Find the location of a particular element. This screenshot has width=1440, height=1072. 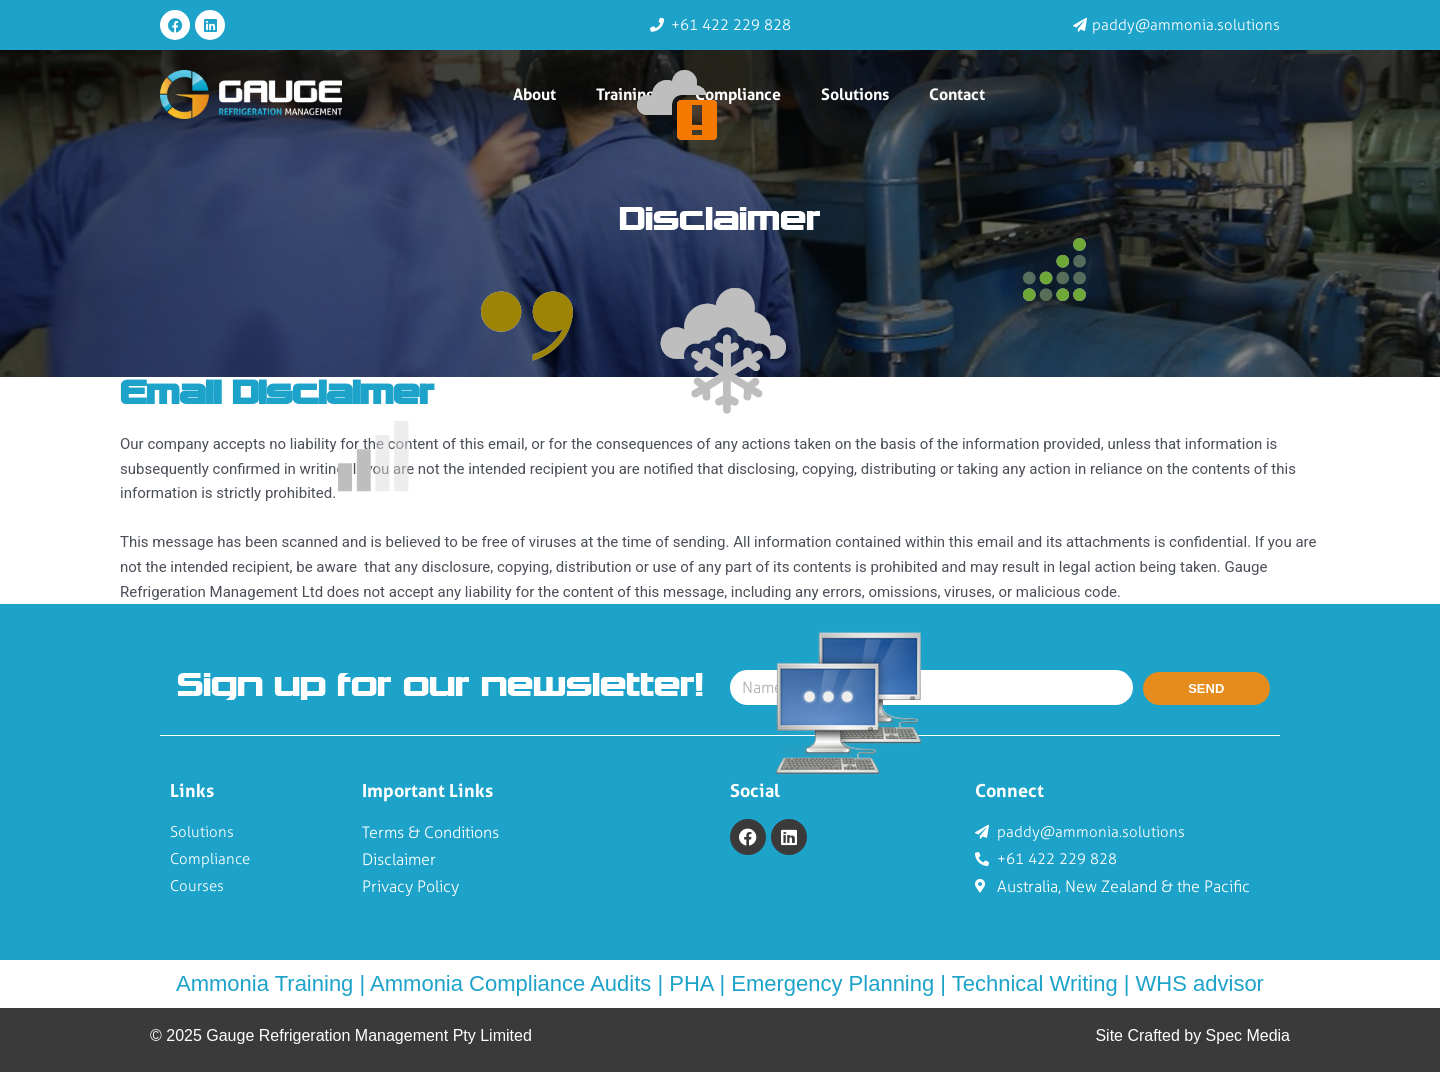

punctuation input mode is currently inactive is located at coordinates (527, 326).